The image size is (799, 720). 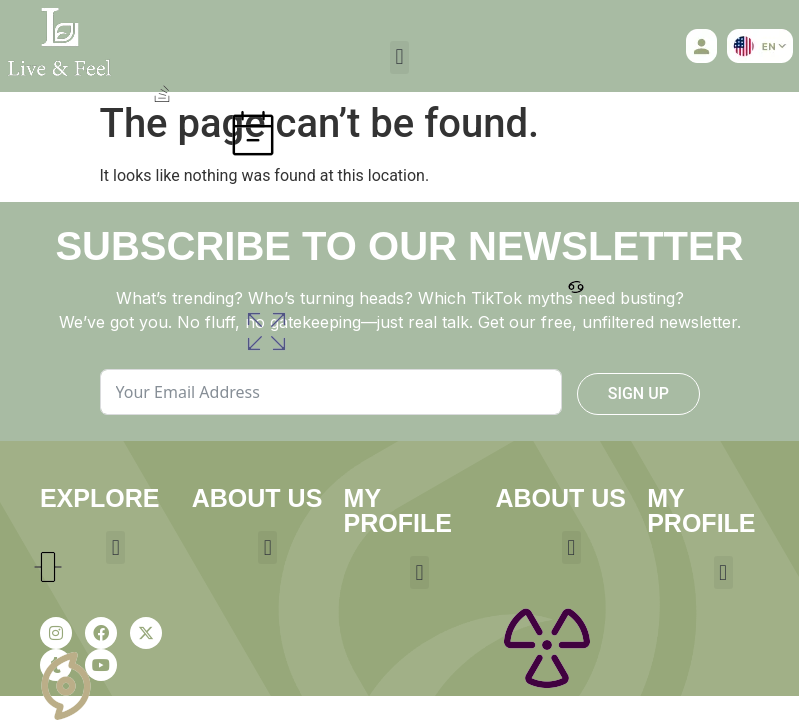 What do you see at coordinates (576, 287) in the screenshot?
I see `indicates cancer zodiac sign` at bounding box center [576, 287].